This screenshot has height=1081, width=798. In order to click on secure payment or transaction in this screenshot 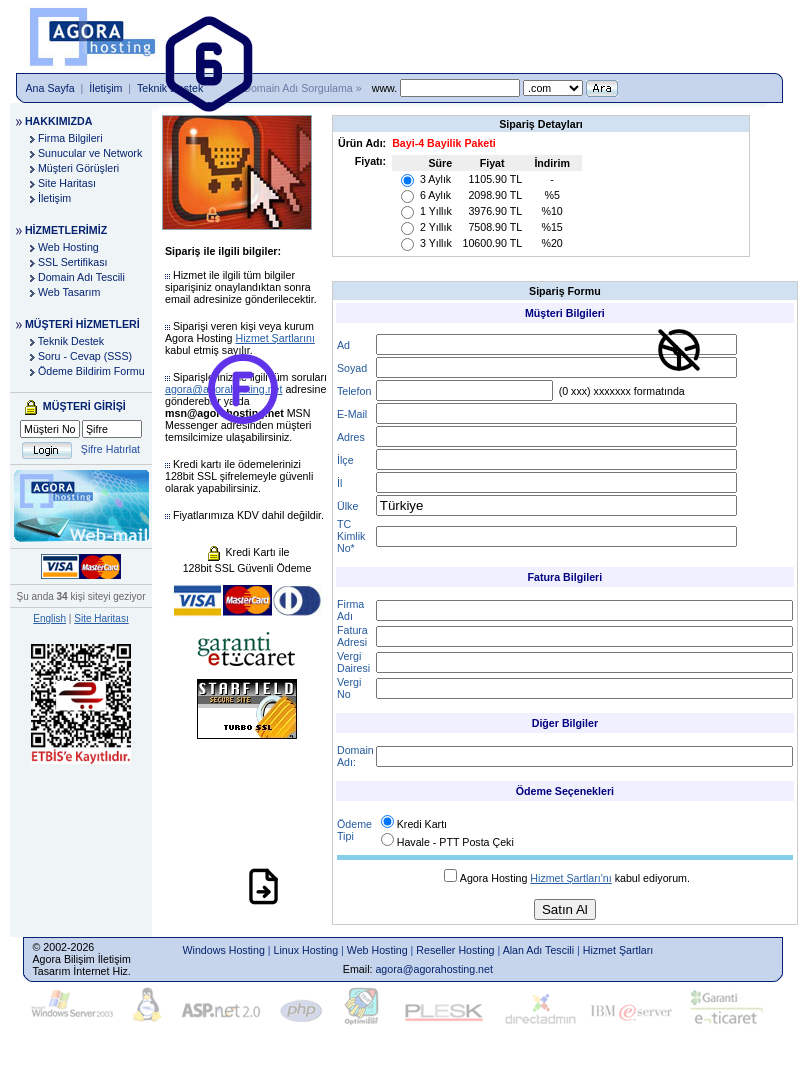, I will do `click(212, 214)`.